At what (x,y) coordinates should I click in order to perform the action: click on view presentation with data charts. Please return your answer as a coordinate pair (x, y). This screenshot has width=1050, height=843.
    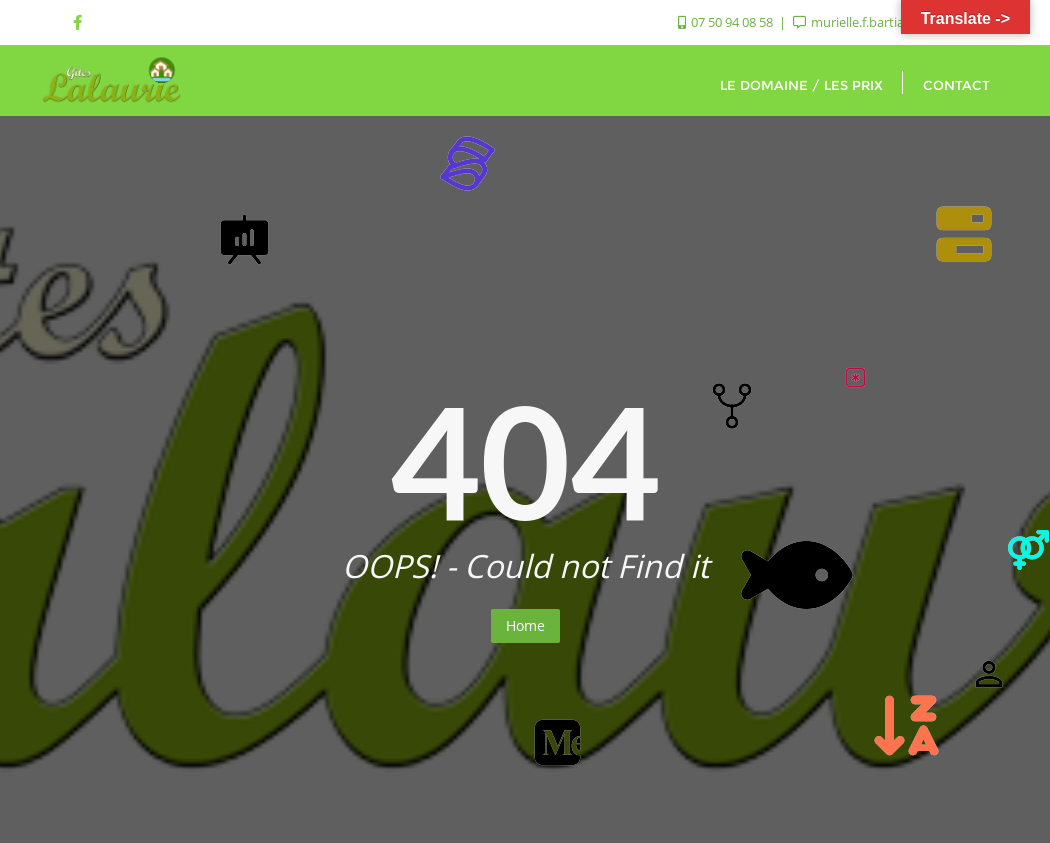
    Looking at the image, I should click on (244, 240).